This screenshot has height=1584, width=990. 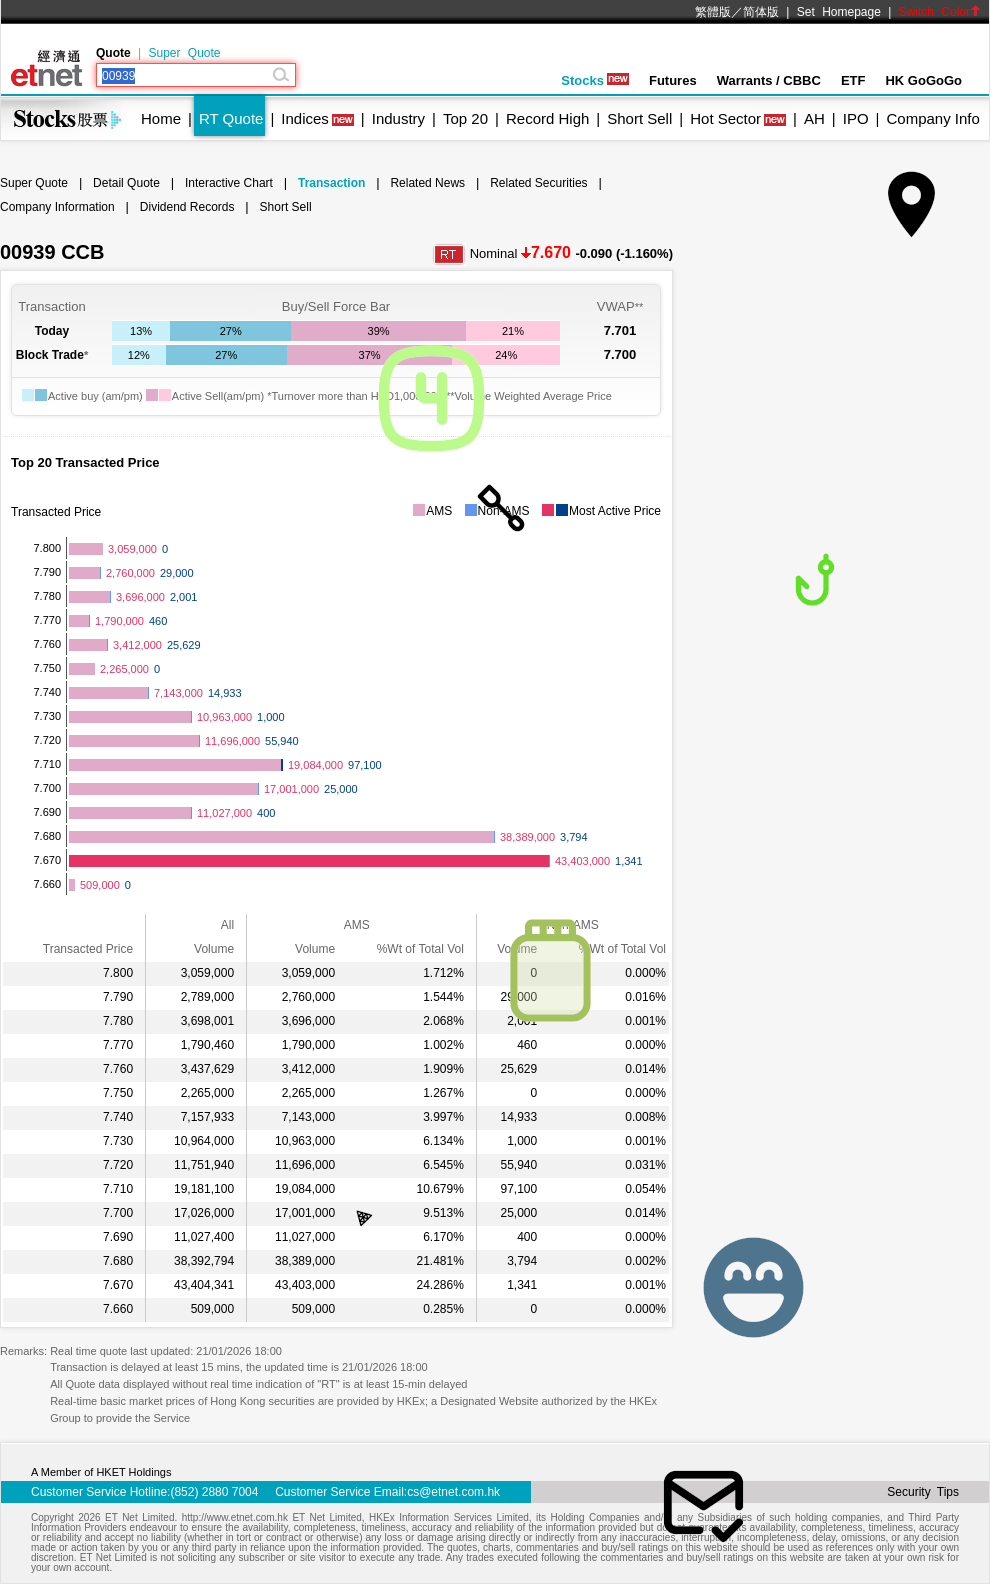 What do you see at coordinates (753, 1287) in the screenshot?
I see `add a laughing emoji reaction` at bounding box center [753, 1287].